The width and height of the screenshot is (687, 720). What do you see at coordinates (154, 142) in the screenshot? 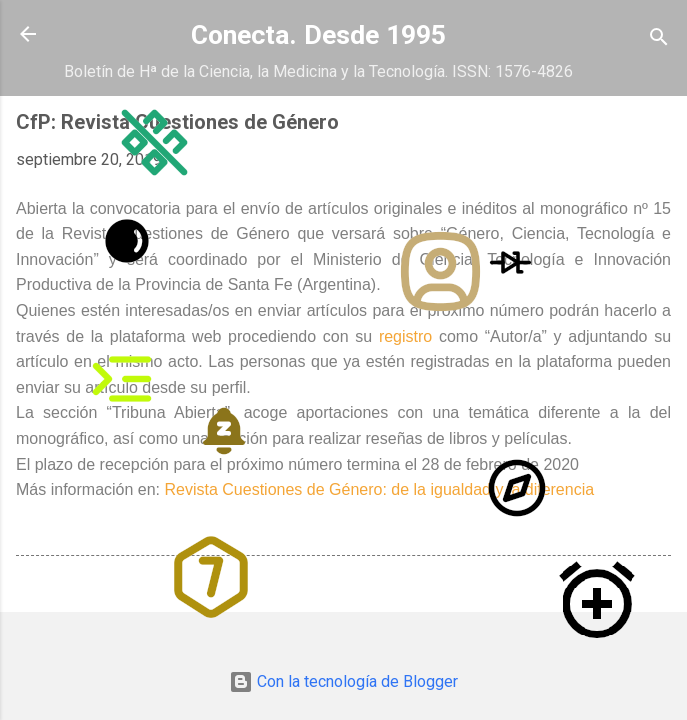
I see `components or modules are currently disabled` at bounding box center [154, 142].